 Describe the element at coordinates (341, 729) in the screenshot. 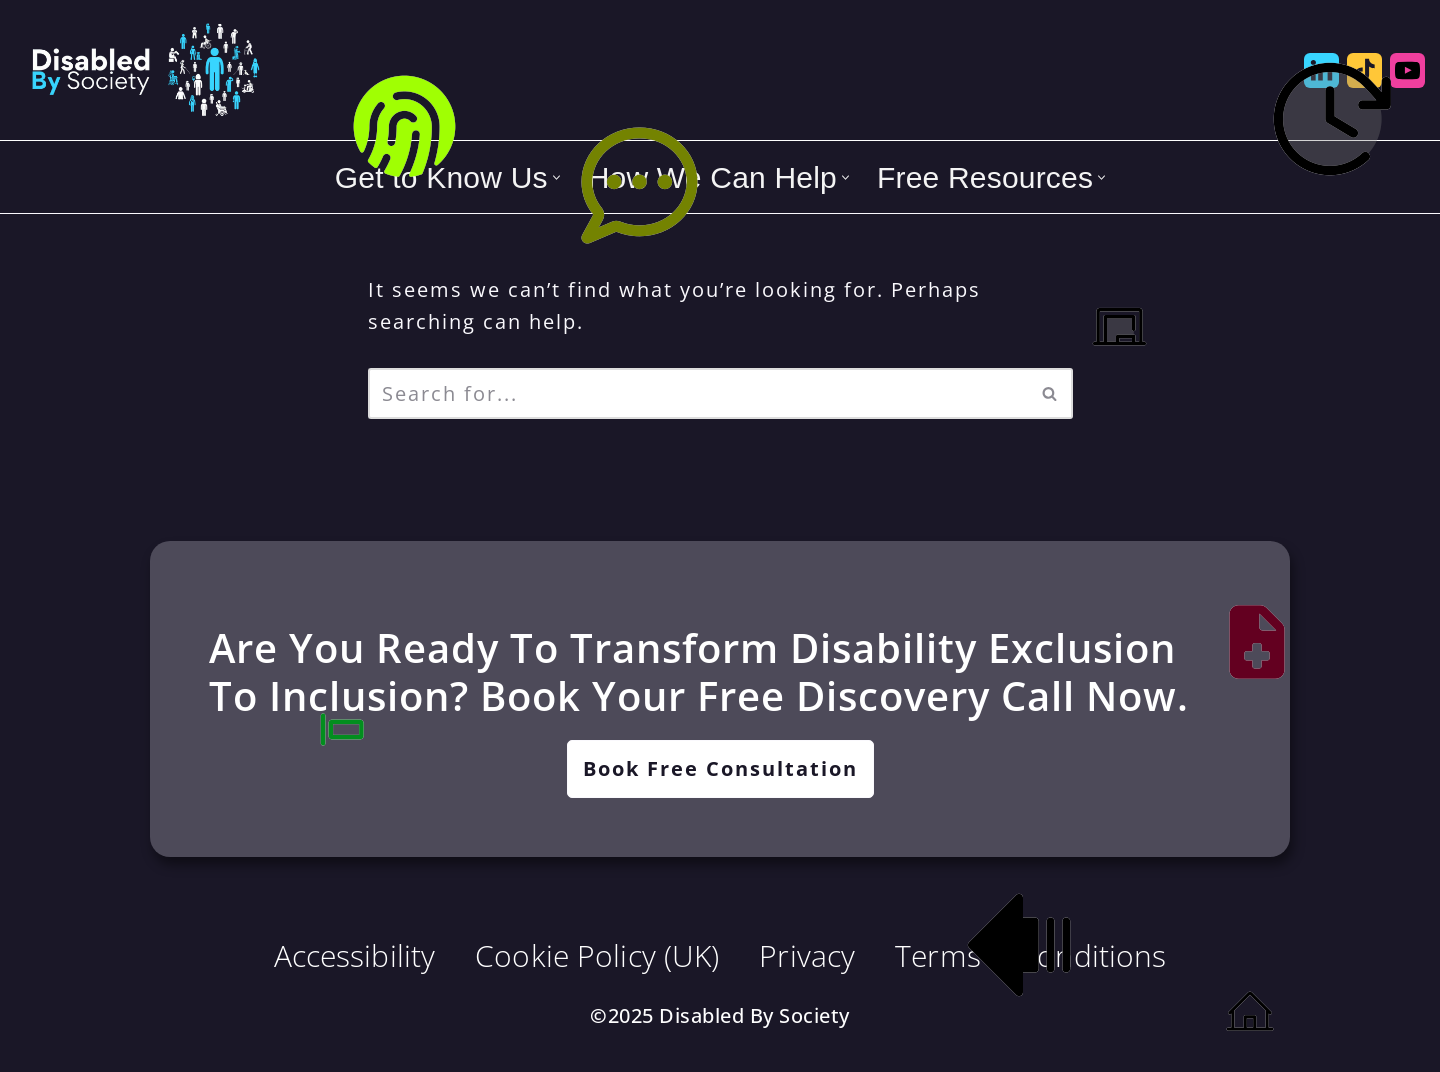

I see `align text or content to the left` at that location.